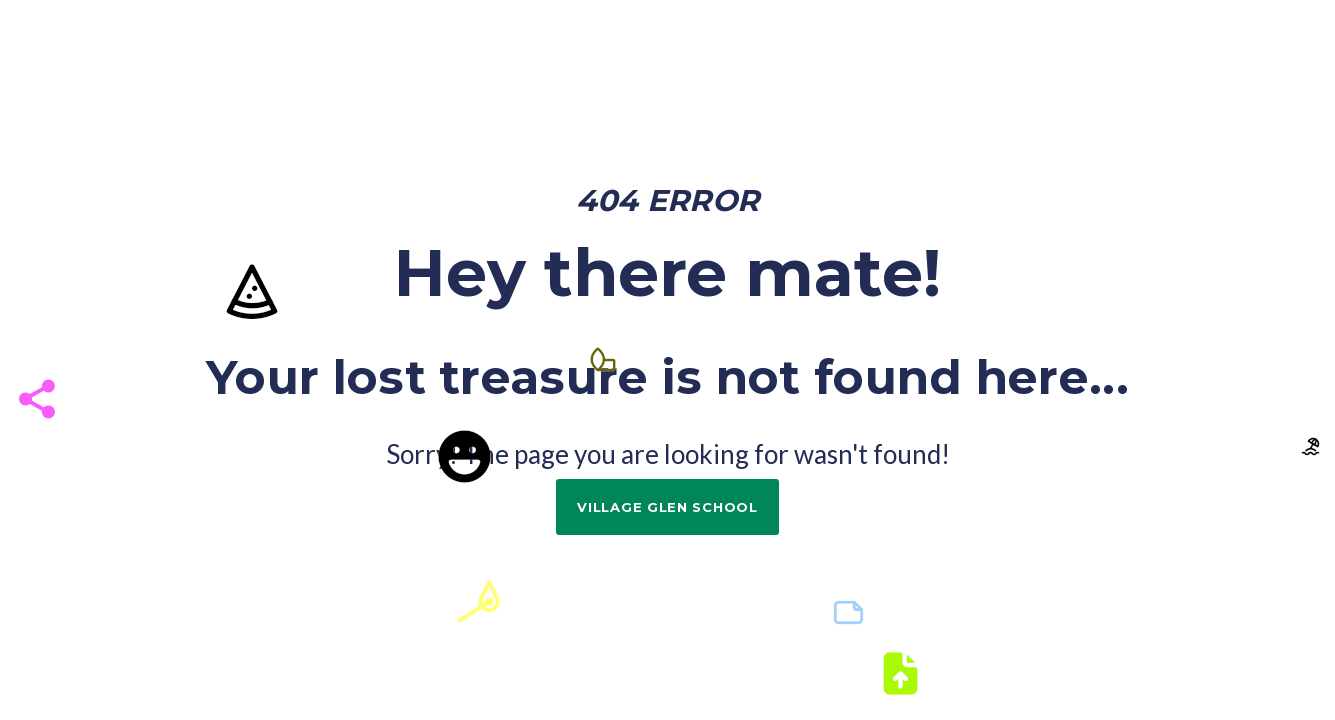 The image size is (1335, 720). What do you see at coordinates (603, 360) in the screenshot?
I see `open snapseed photo editor` at bounding box center [603, 360].